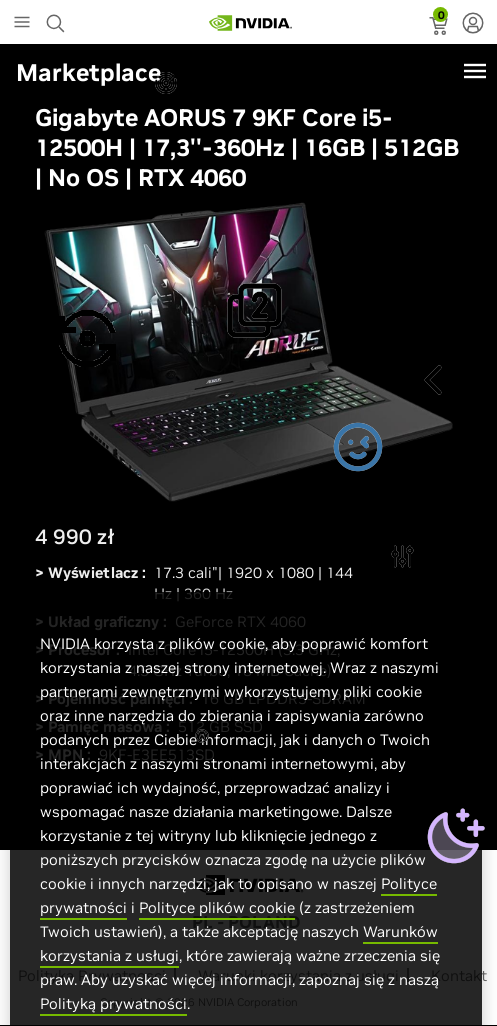 The image size is (497, 1026). Describe the element at coordinates (202, 736) in the screenshot. I see `laundry care symbol indicating wash dry setting` at that location.